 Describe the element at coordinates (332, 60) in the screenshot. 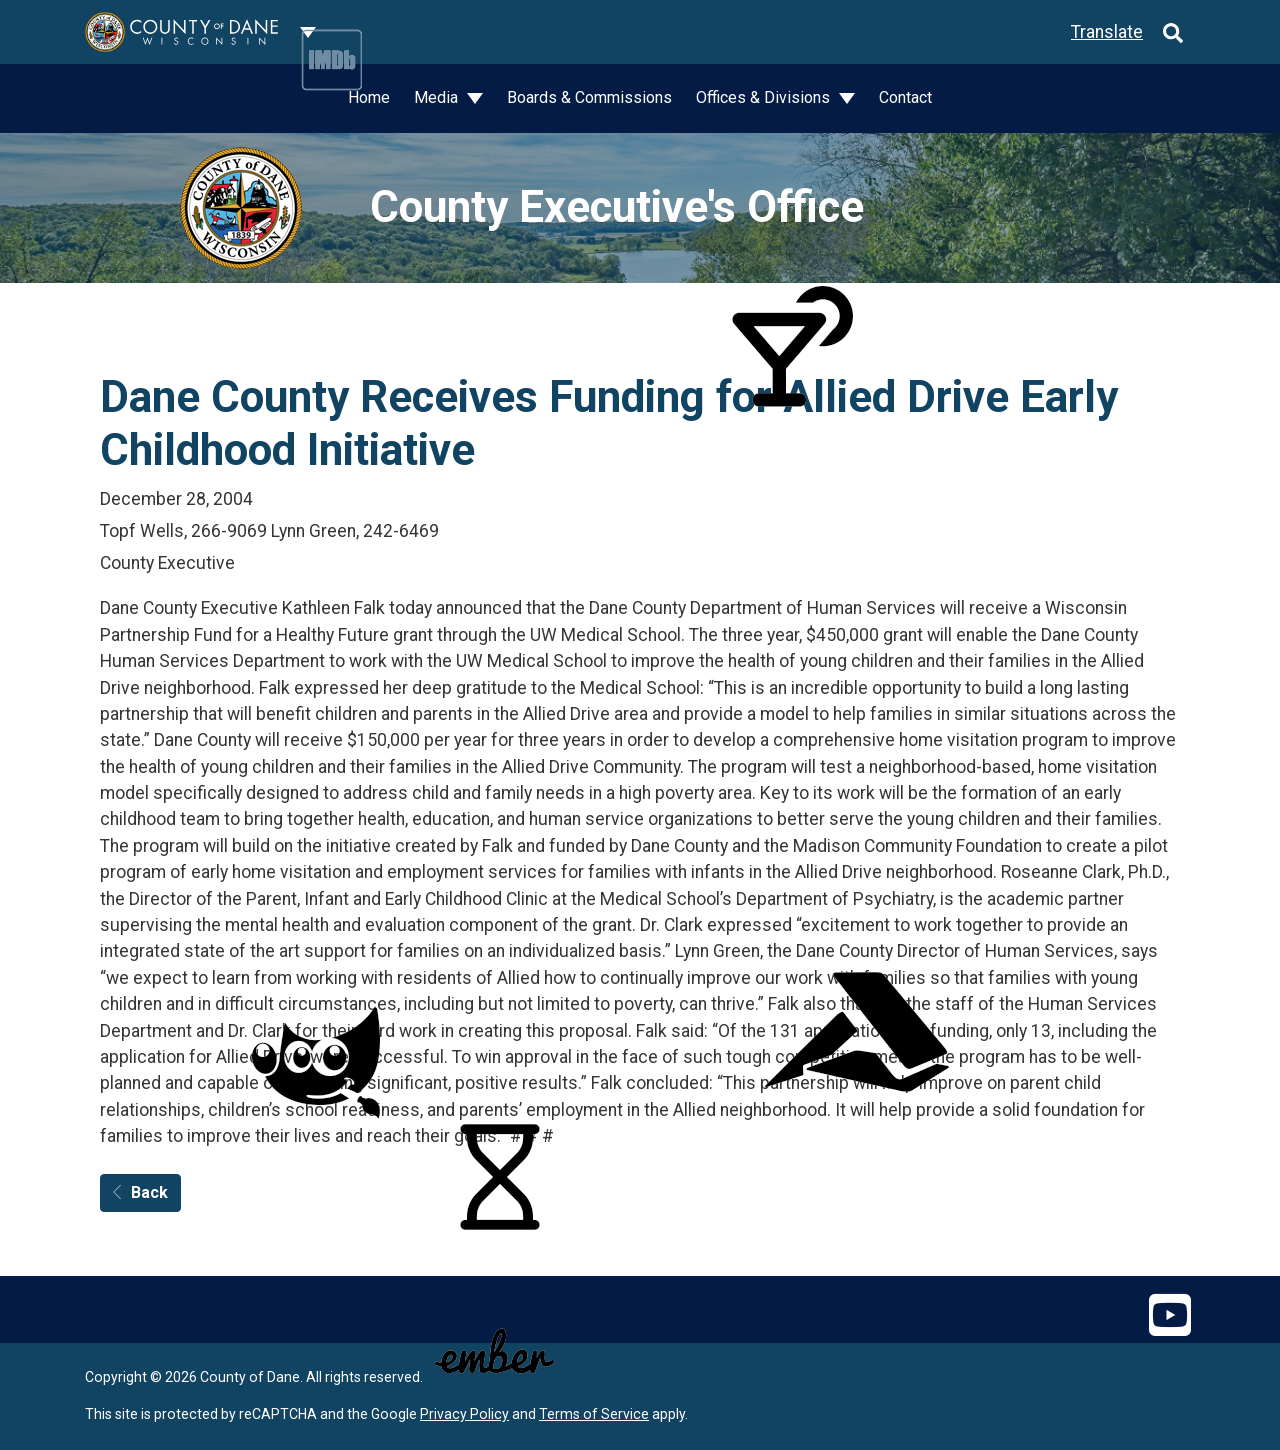

I see `open the IMDb app or website` at that location.